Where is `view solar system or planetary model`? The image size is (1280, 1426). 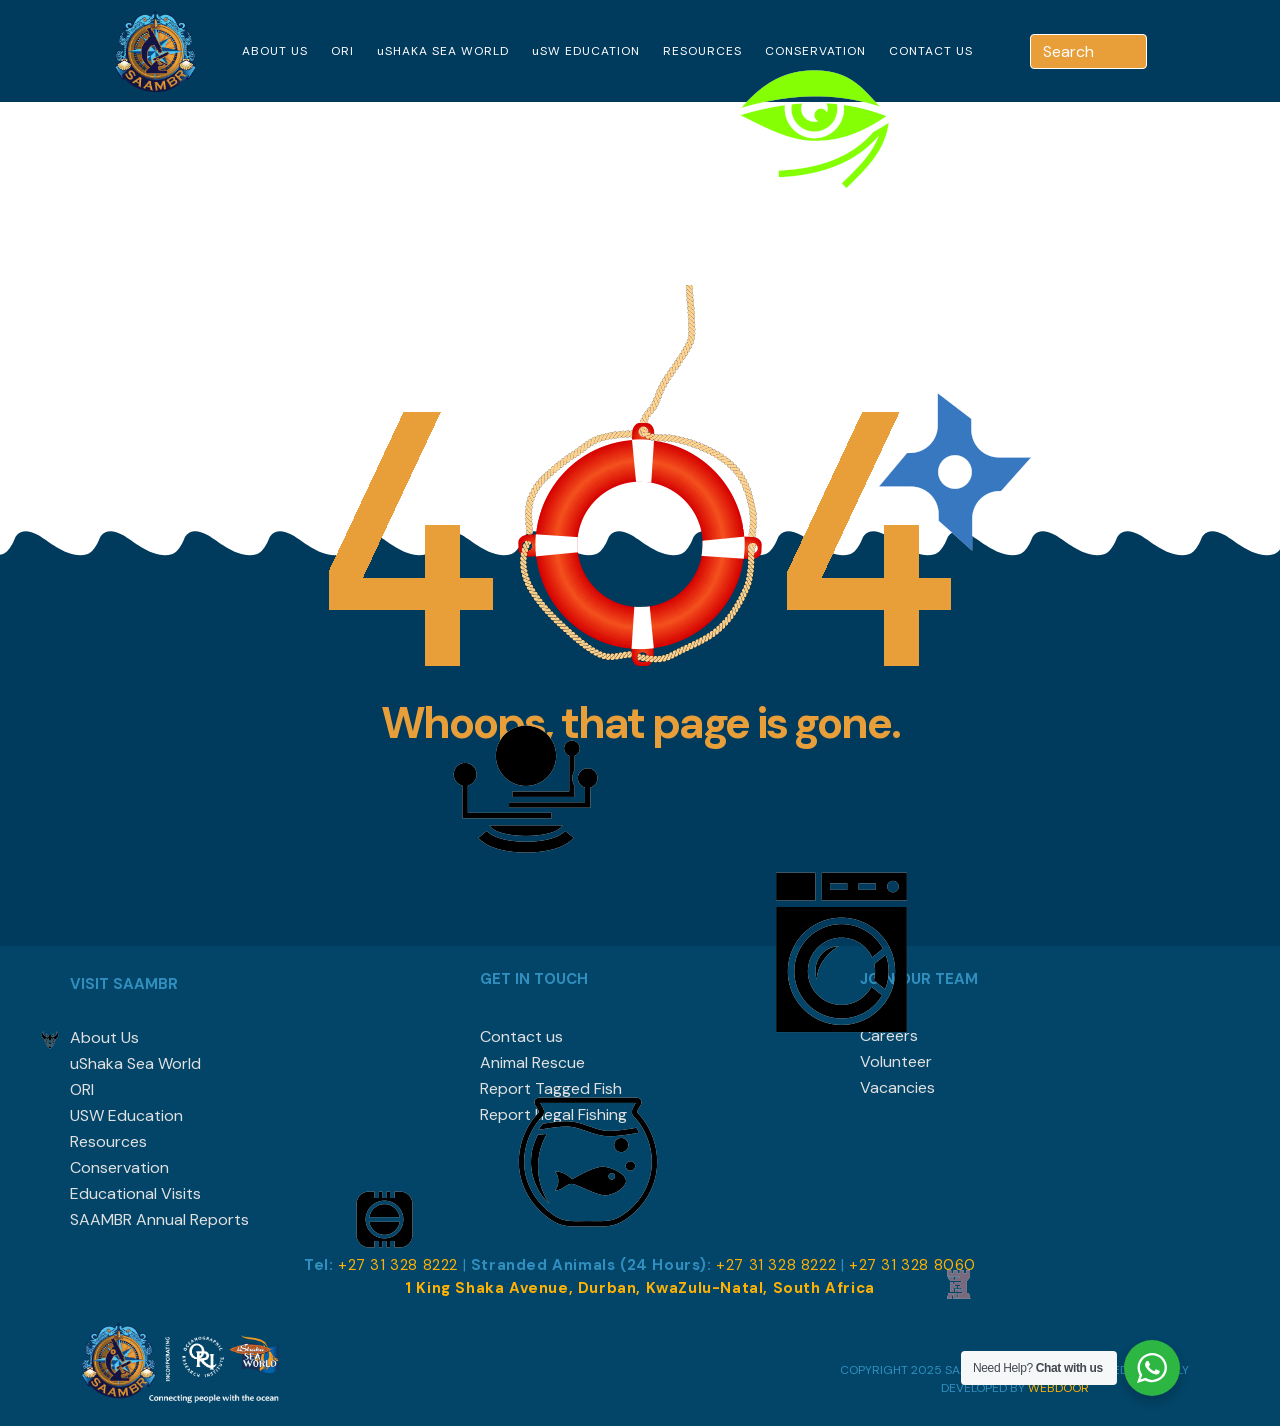 view solar system or planetary model is located at coordinates (526, 785).